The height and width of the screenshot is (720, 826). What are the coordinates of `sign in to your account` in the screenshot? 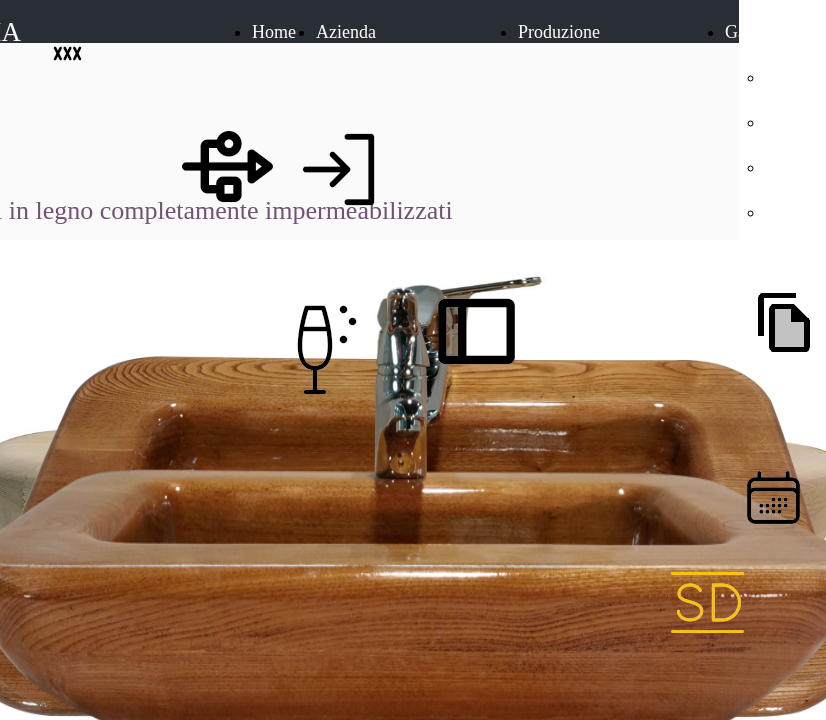 It's located at (344, 169).